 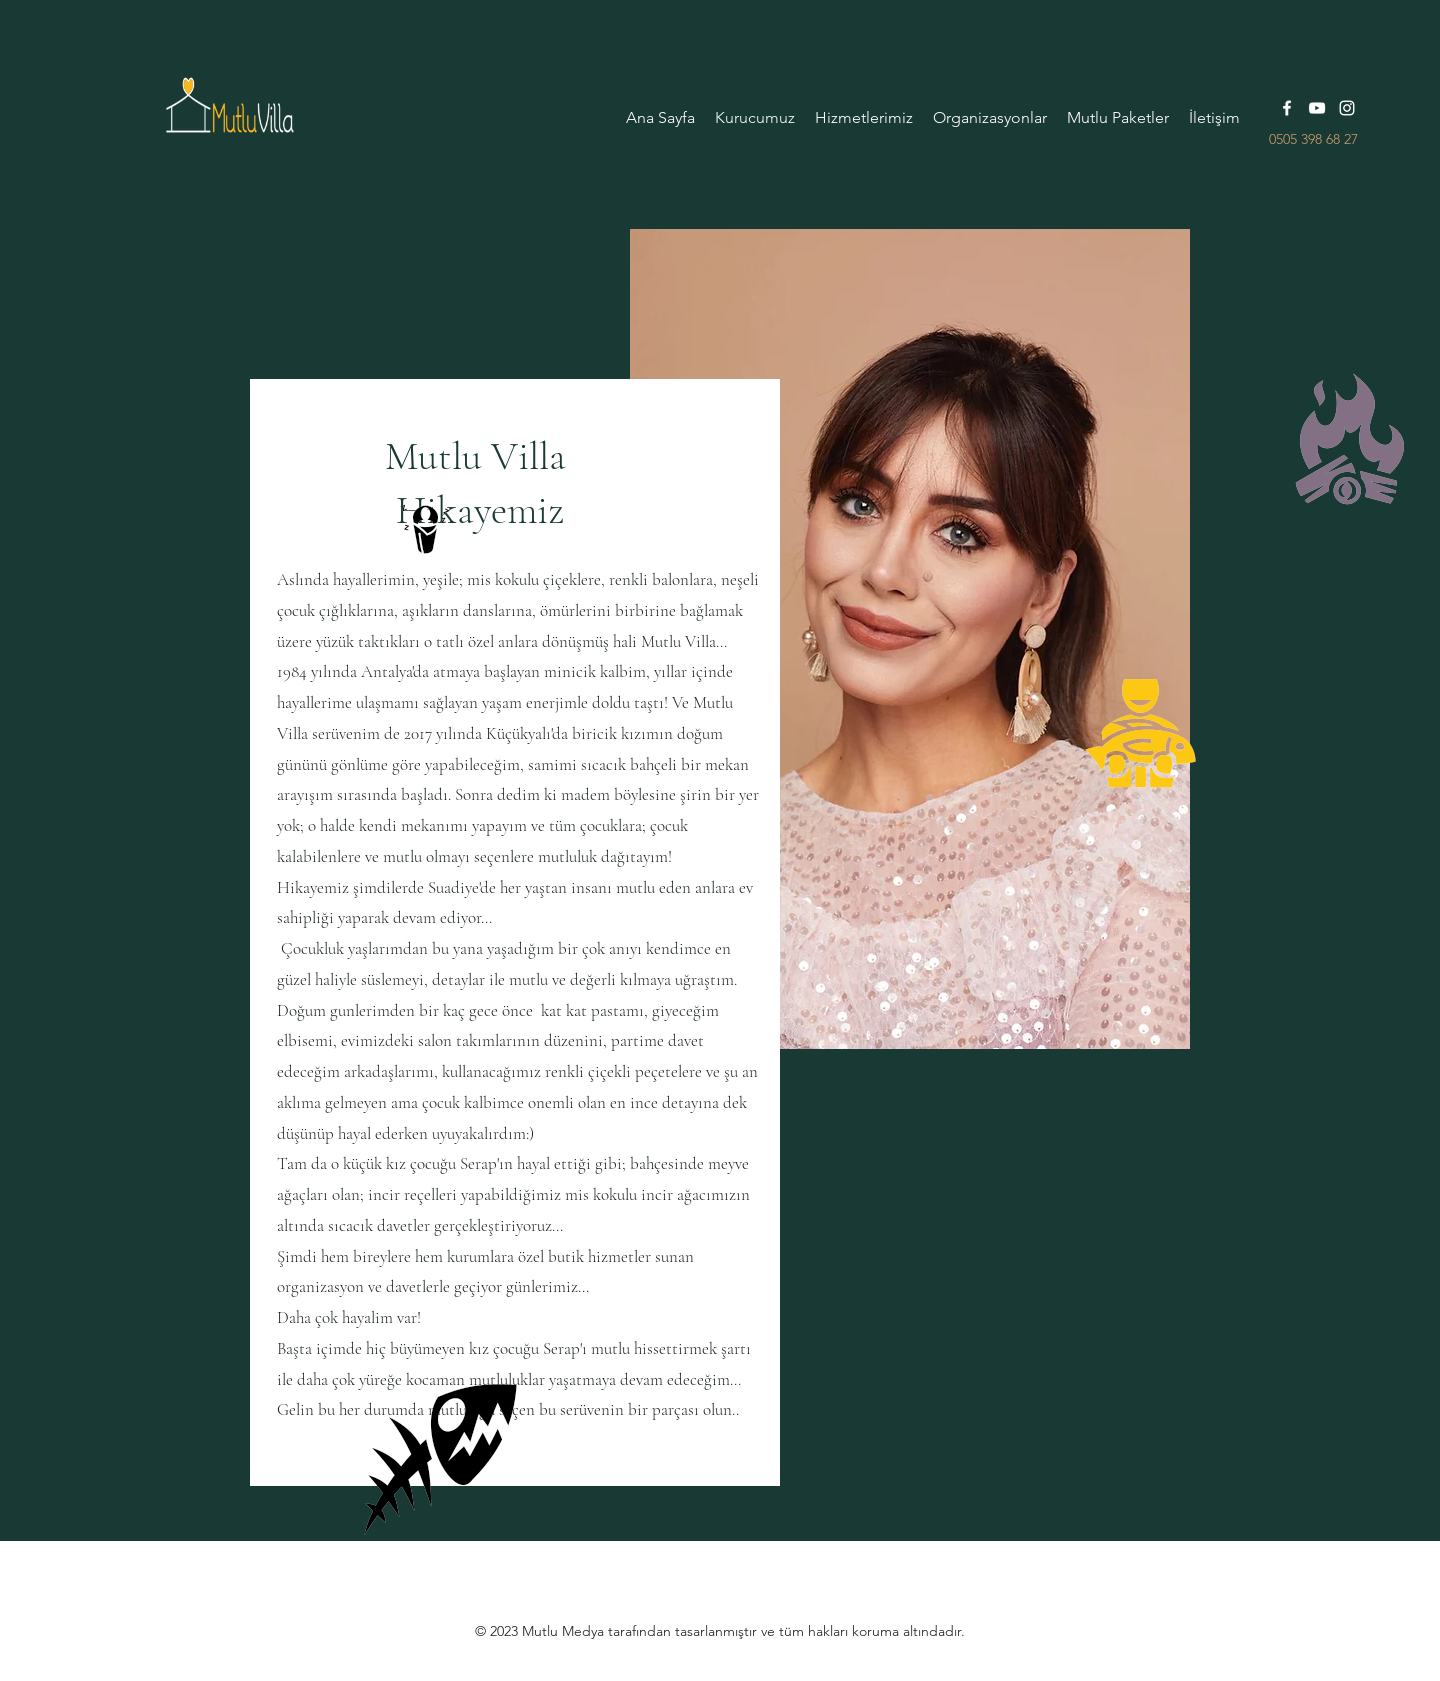 I want to click on indicates a dead fish or deceased creature in game, so click(x=441, y=1460).